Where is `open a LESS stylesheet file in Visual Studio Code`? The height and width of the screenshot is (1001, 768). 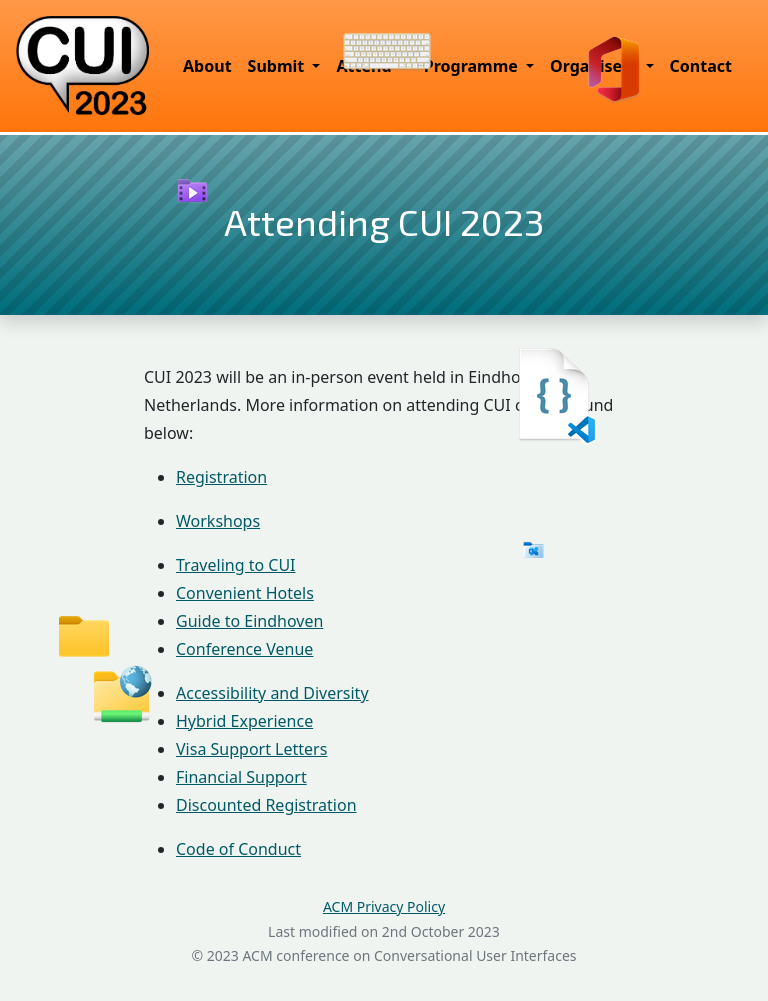 open a LESS stylesheet file in Visual Studio Code is located at coordinates (554, 396).